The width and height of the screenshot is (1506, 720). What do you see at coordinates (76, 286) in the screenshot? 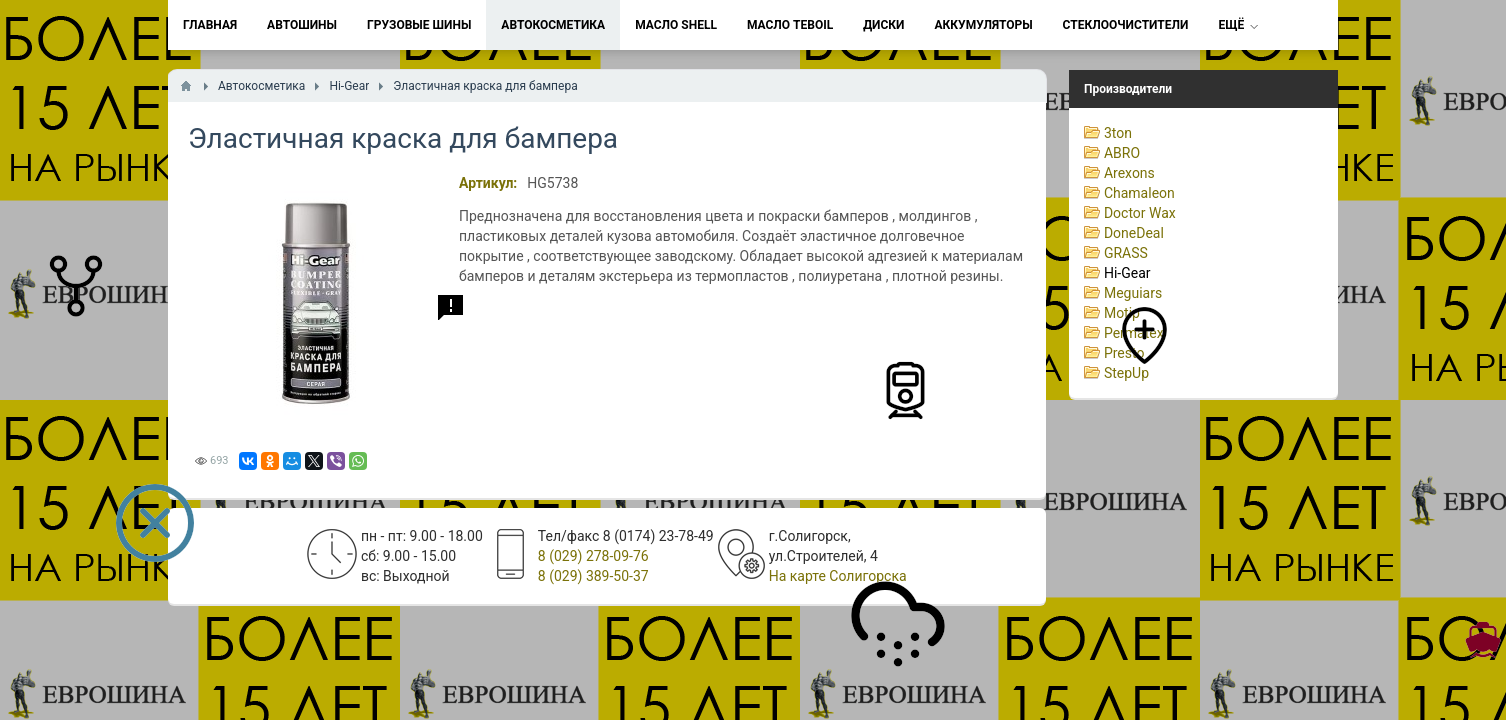
I see `view git branch network or commit history` at bounding box center [76, 286].